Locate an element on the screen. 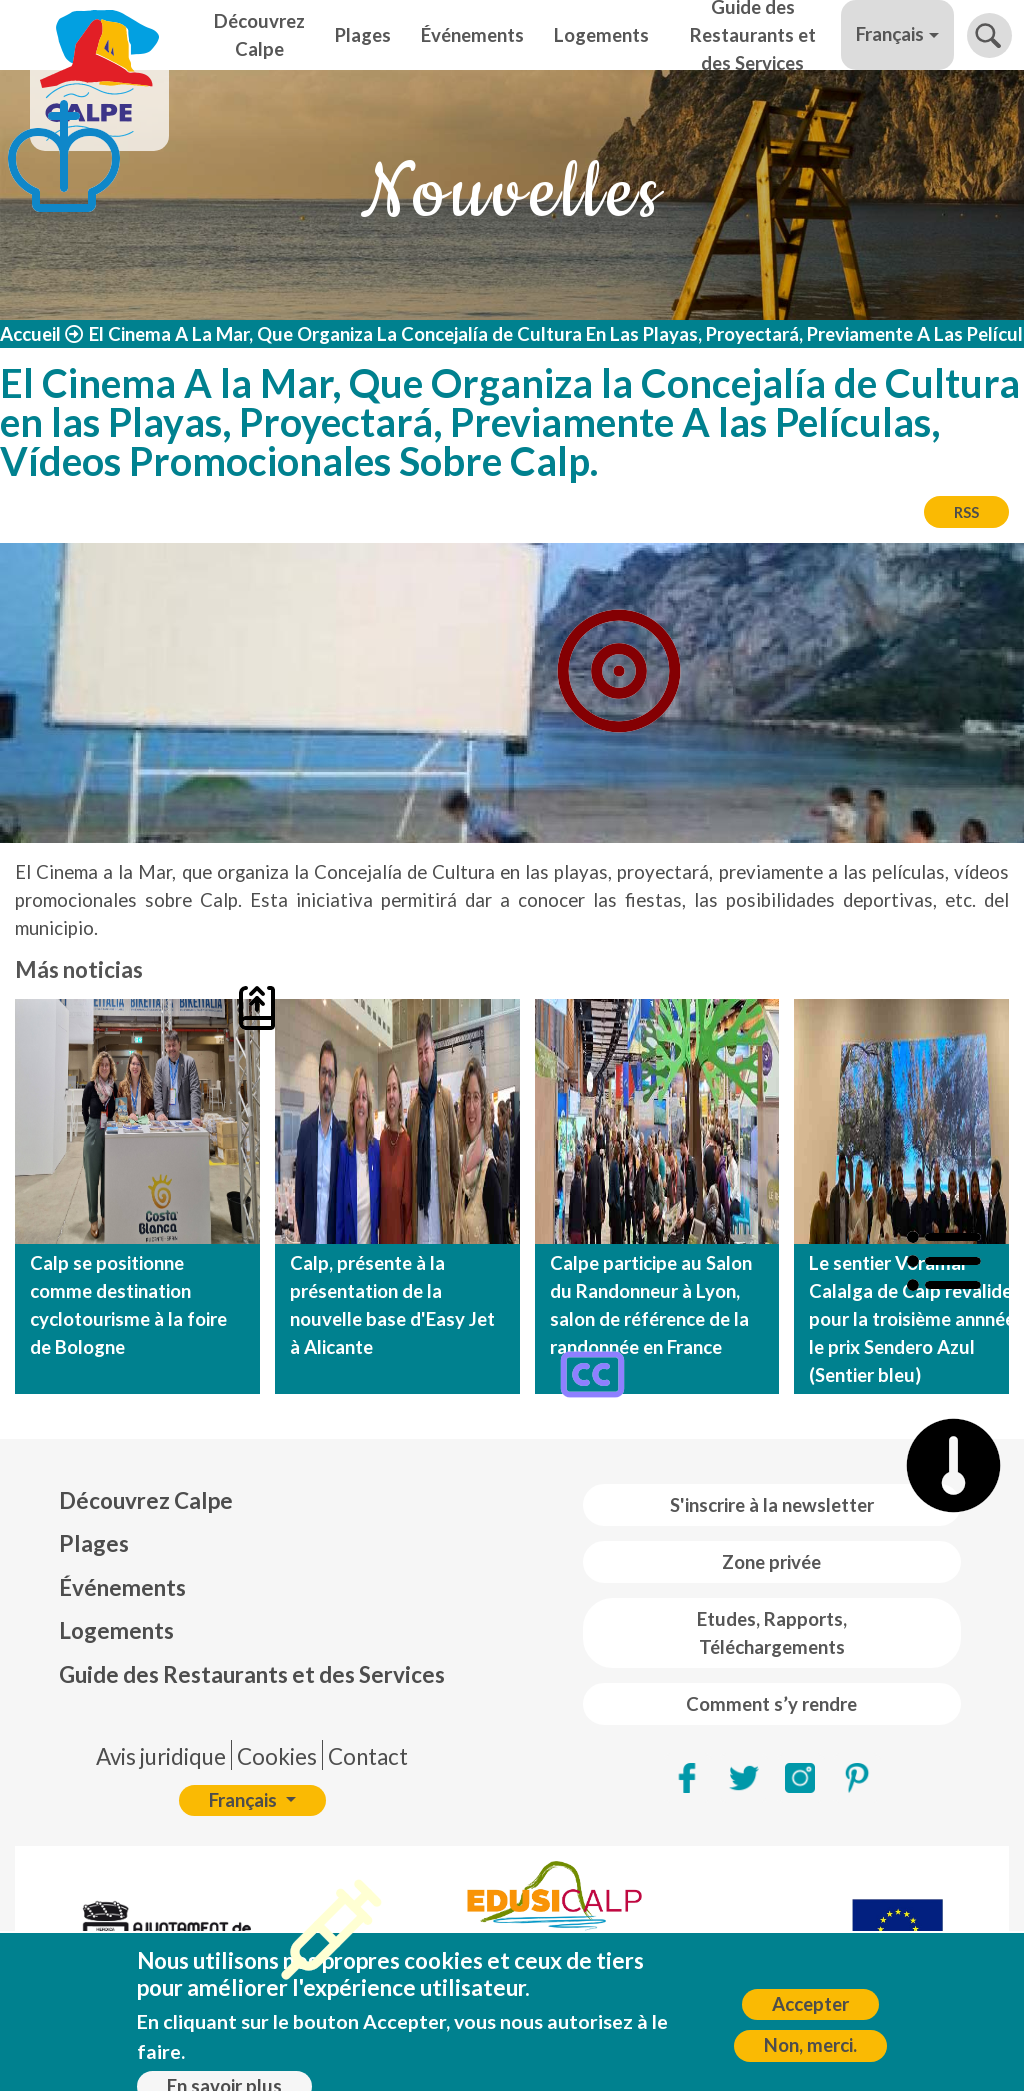 The image size is (1024, 2091). access medical or health-related features is located at coordinates (331, 1929).